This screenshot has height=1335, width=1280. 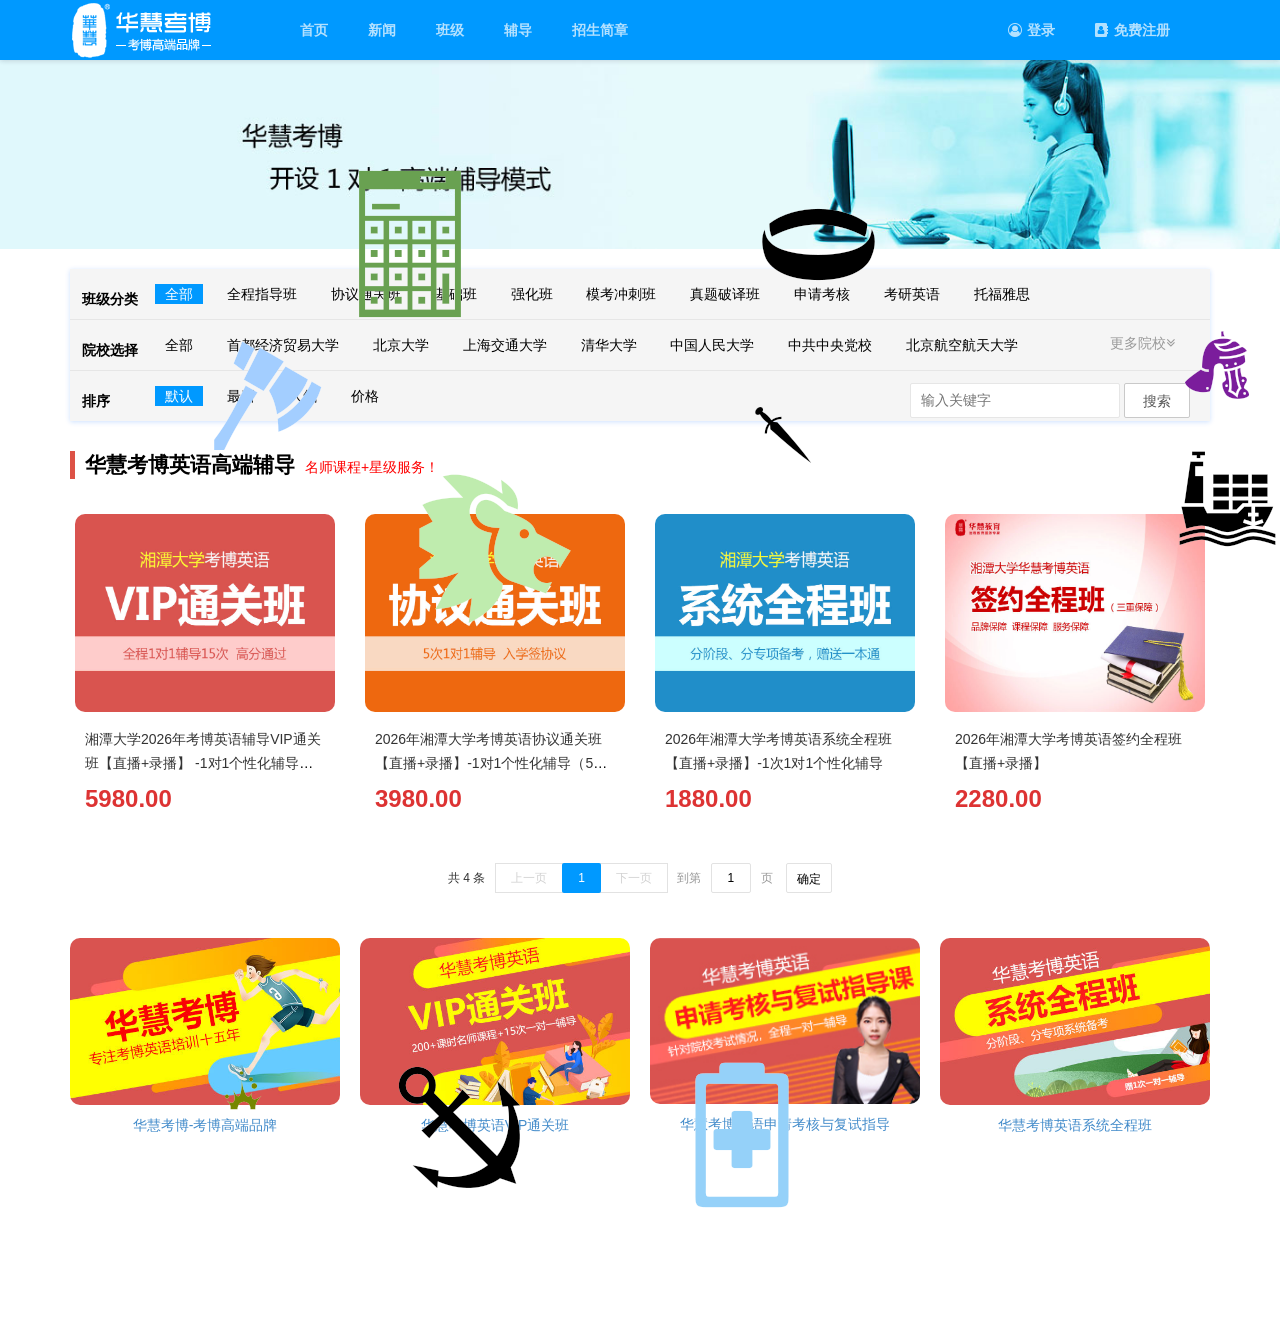 What do you see at coordinates (1217, 365) in the screenshot?
I see `select roman soldier or centurion character class` at bounding box center [1217, 365].